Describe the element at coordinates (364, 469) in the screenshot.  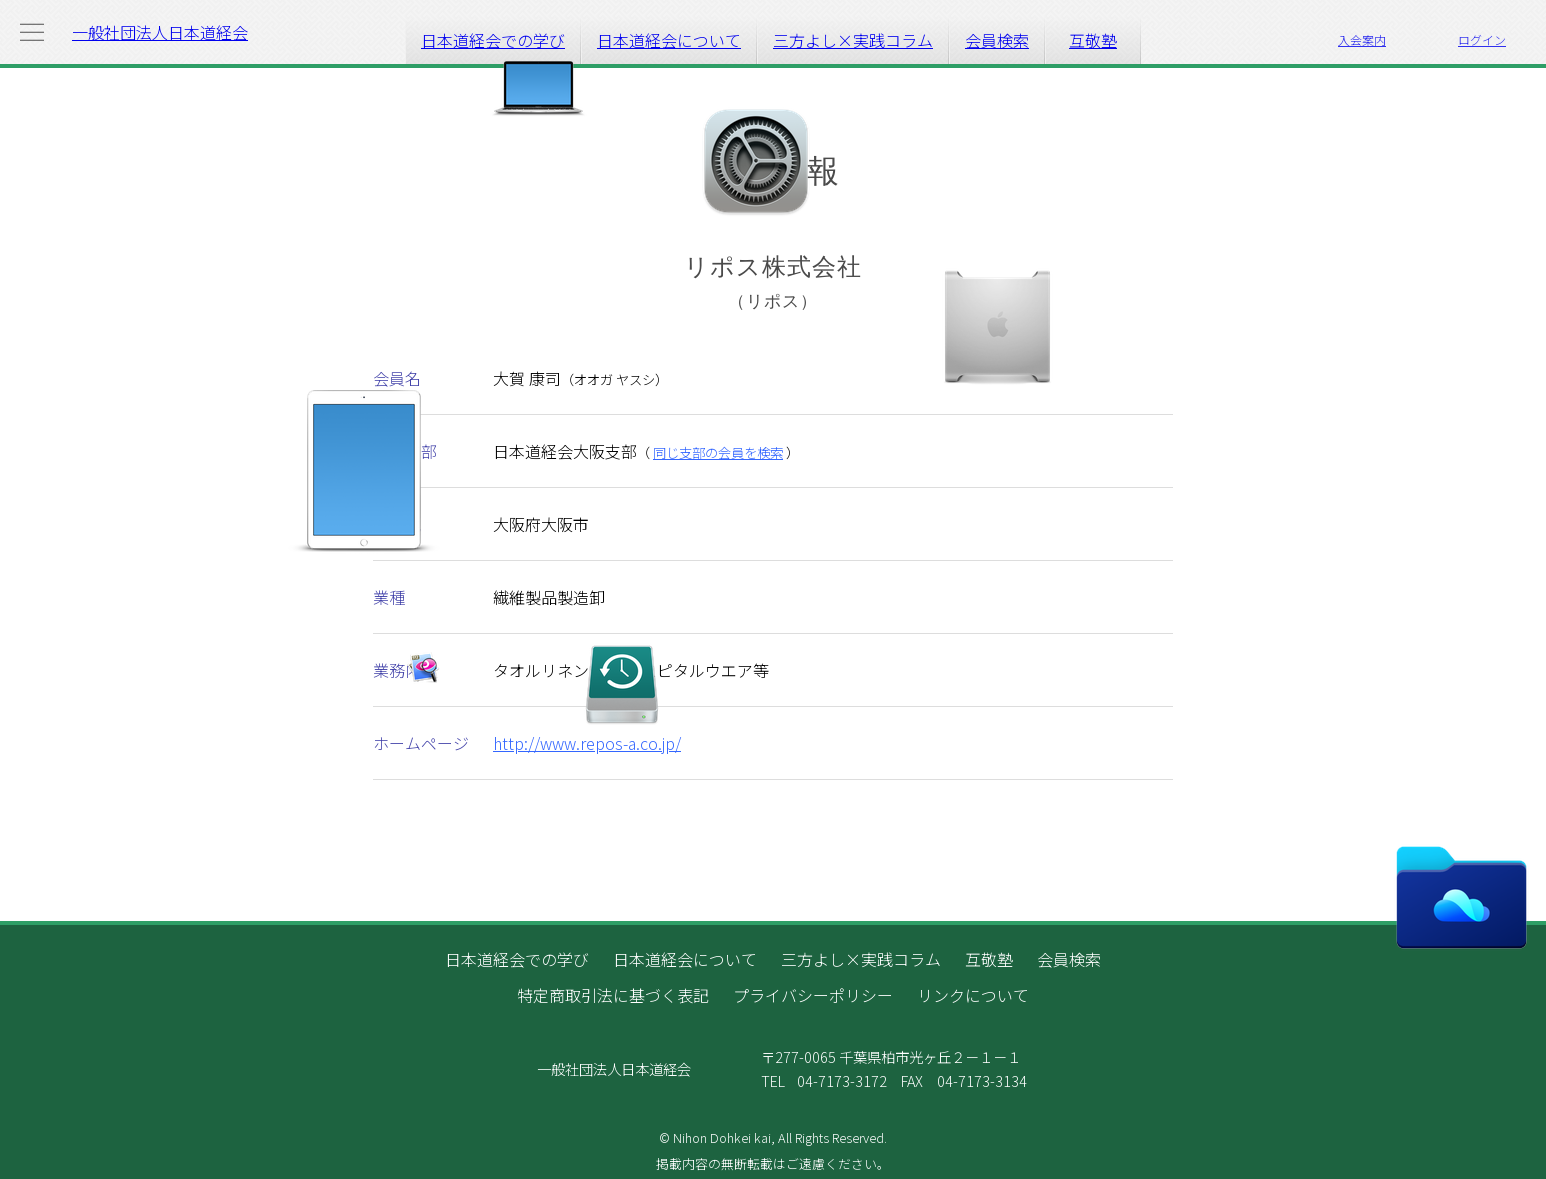
I see `manage connected iPad device` at that location.